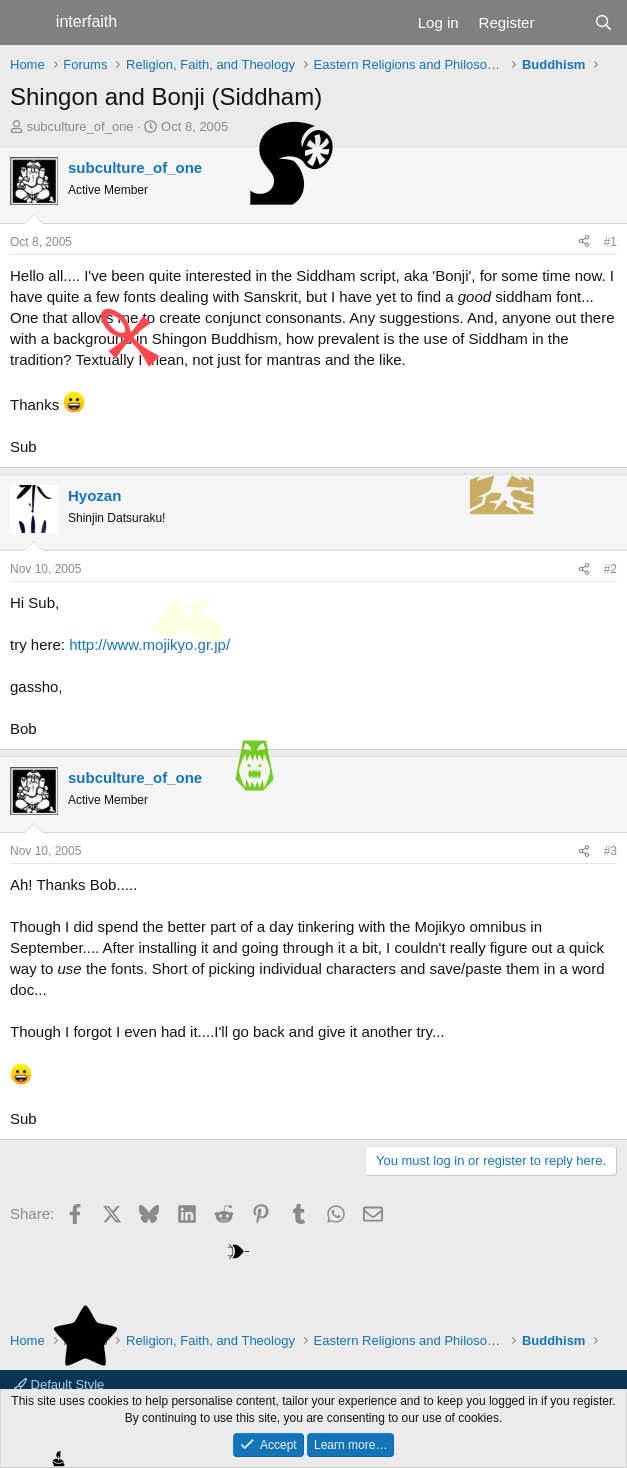 The image size is (627, 1468). I want to click on represents an XOR logic gate in a circuit diagram, so click(238, 1251).